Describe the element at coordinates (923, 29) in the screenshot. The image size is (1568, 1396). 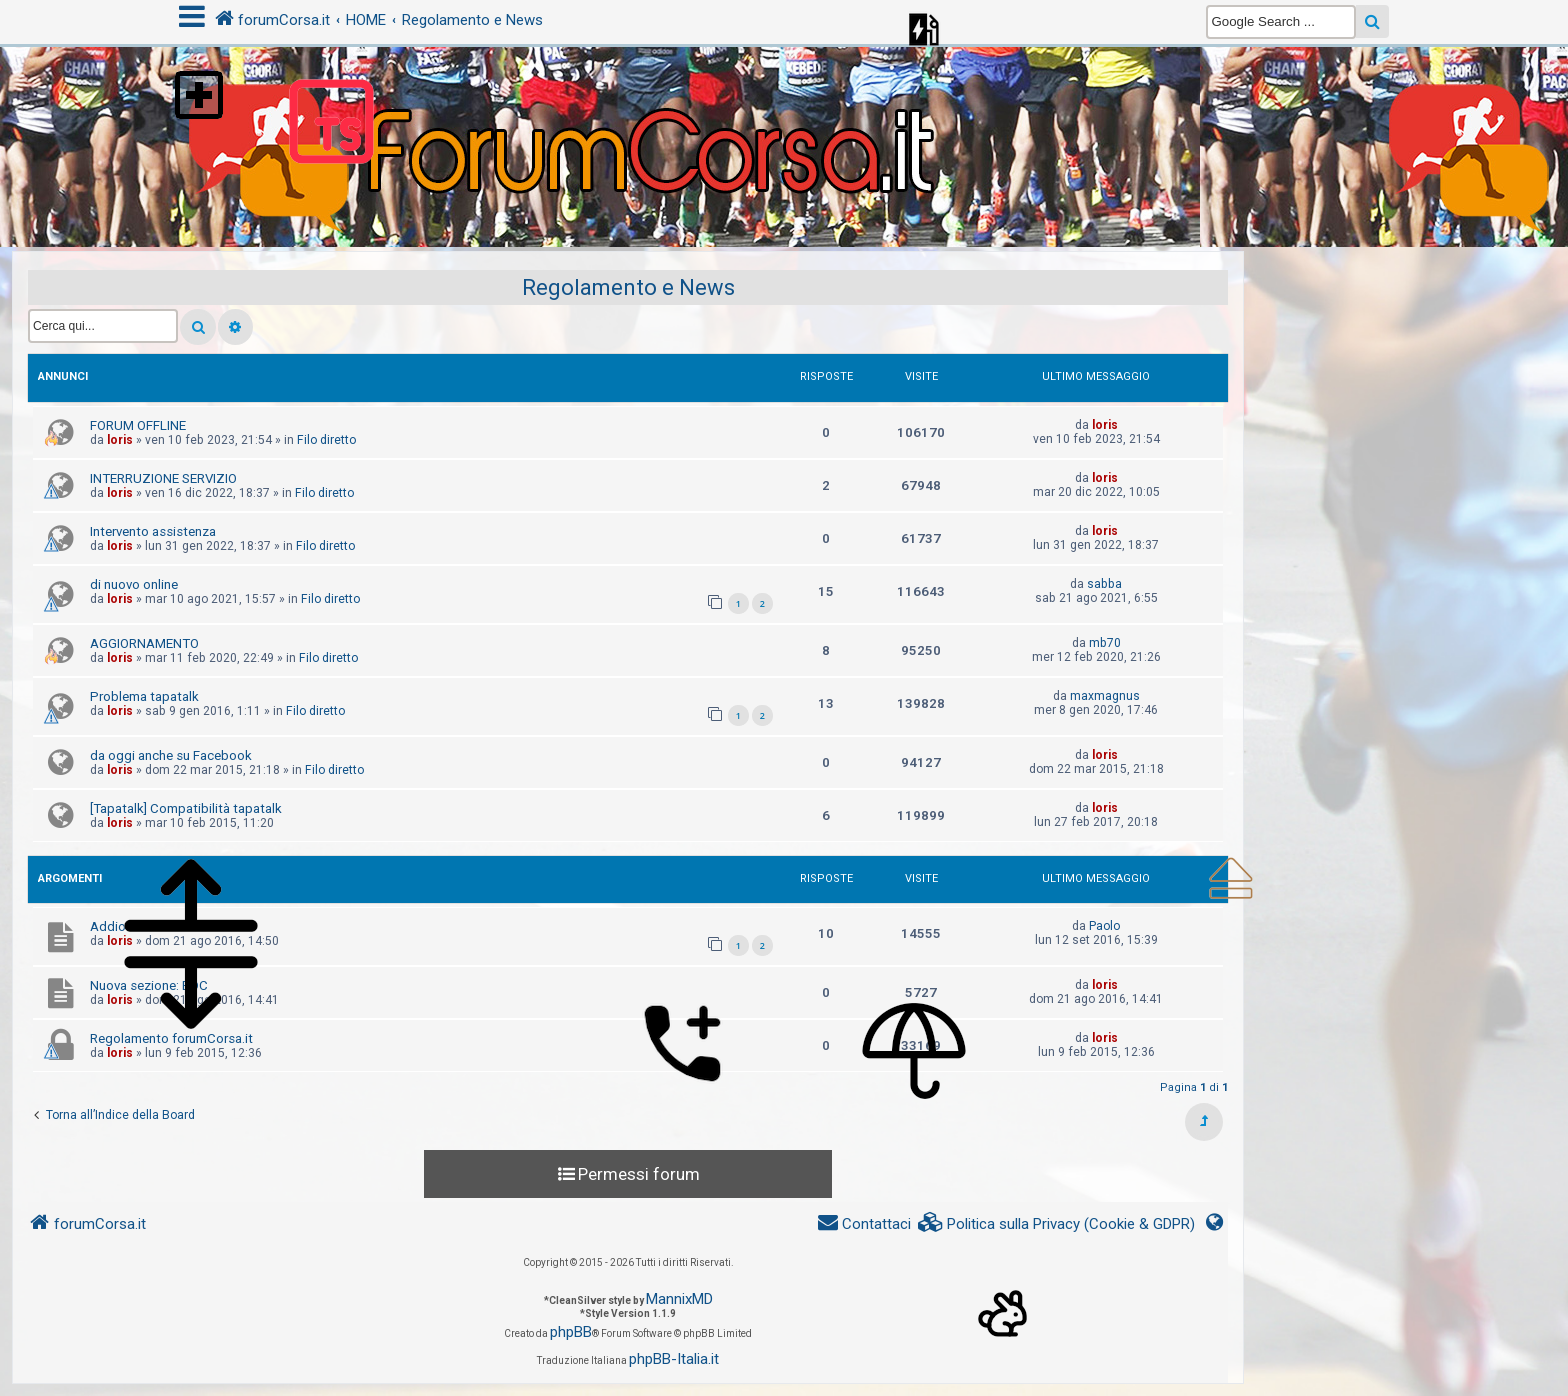
I see `find nearby electric vehicle charging stations` at that location.